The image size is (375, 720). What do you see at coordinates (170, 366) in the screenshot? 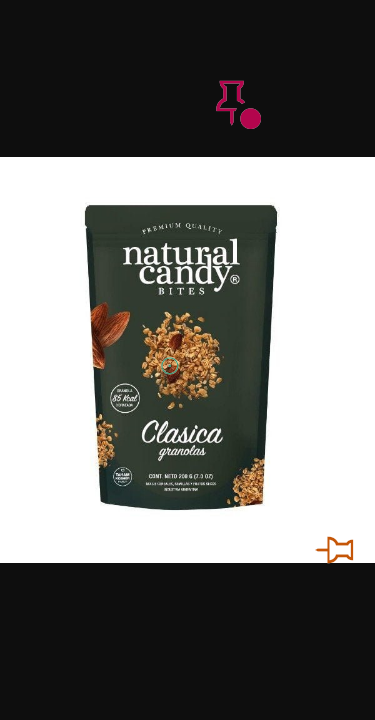
I see `view open issues or bugs` at bounding box center [170, 366].